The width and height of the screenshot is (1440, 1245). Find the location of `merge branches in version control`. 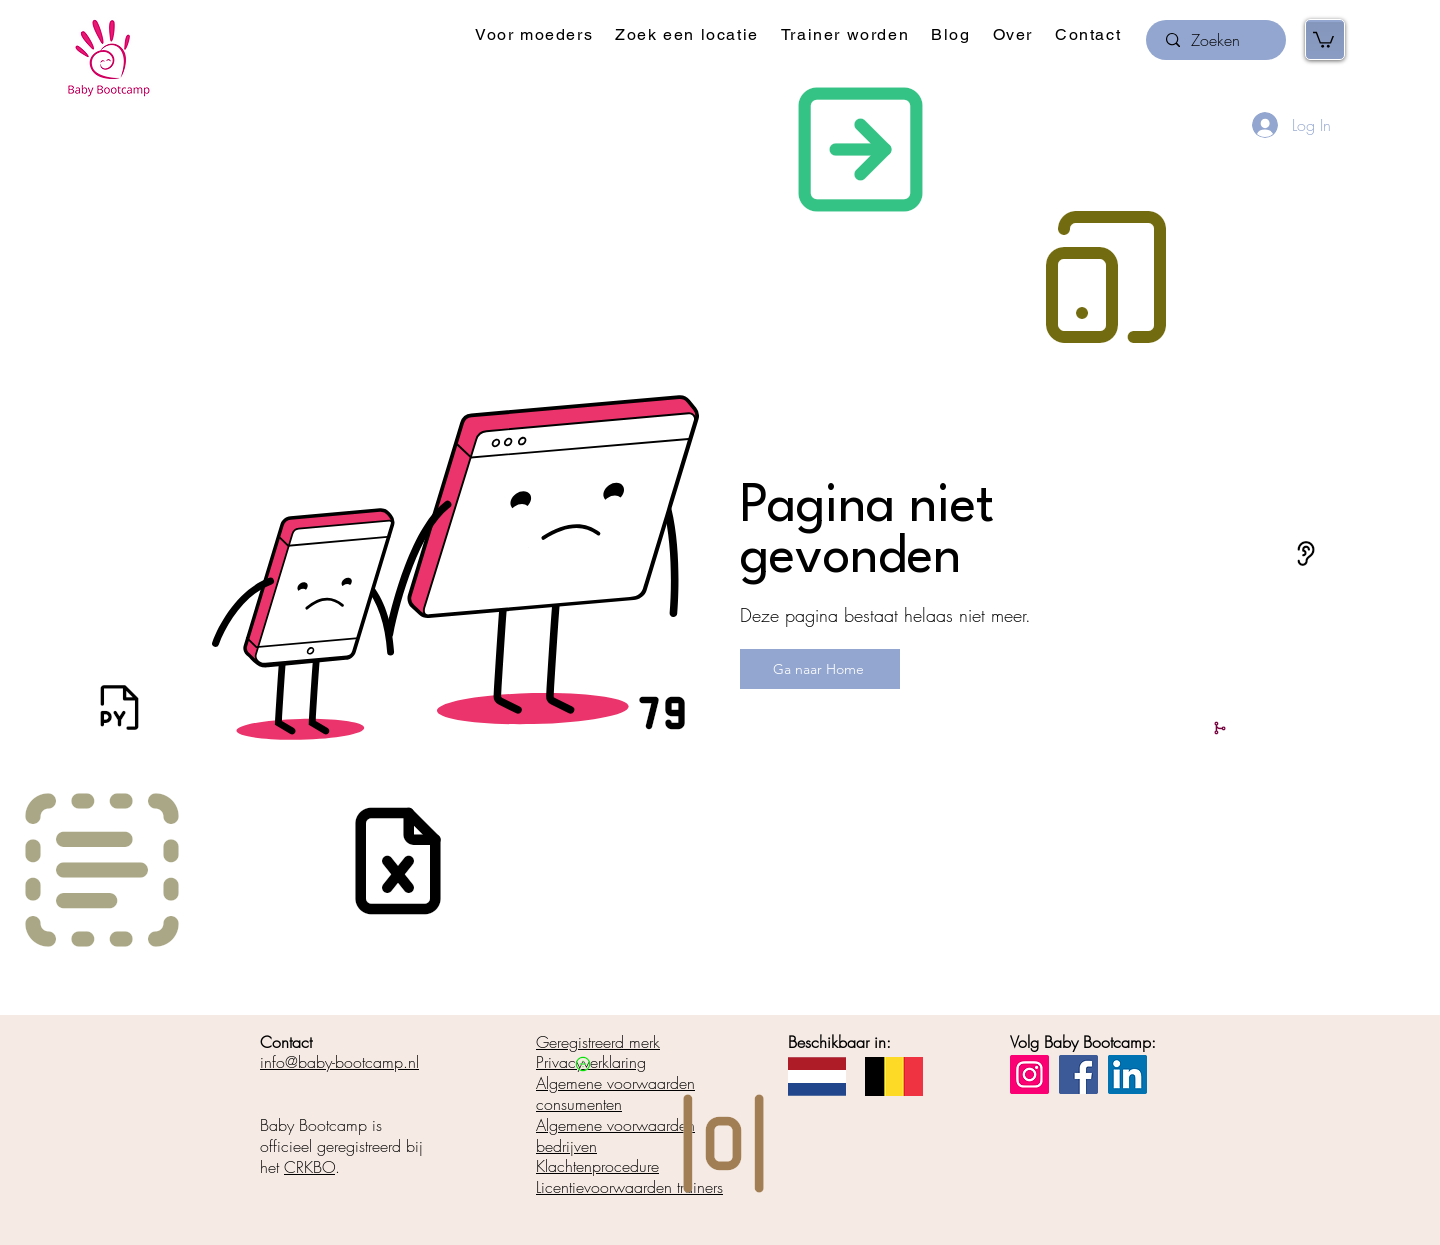

merge branches in version control is located at coordinates (1220, 728).